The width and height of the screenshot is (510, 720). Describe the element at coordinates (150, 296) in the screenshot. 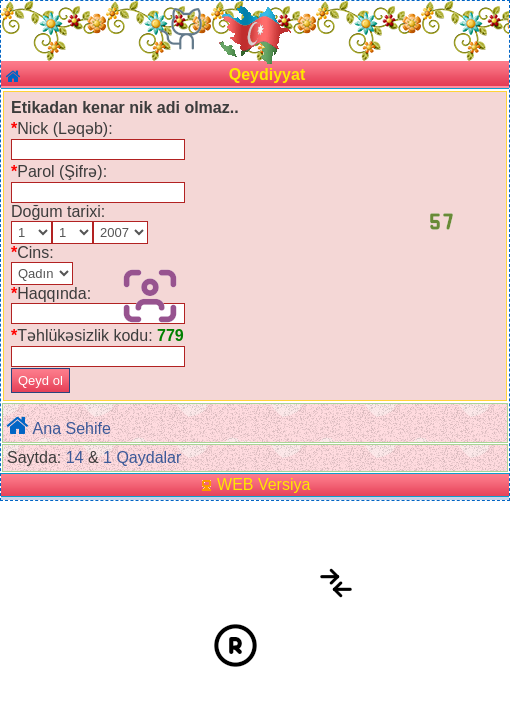

I see `scan or verify user identity` at that location.